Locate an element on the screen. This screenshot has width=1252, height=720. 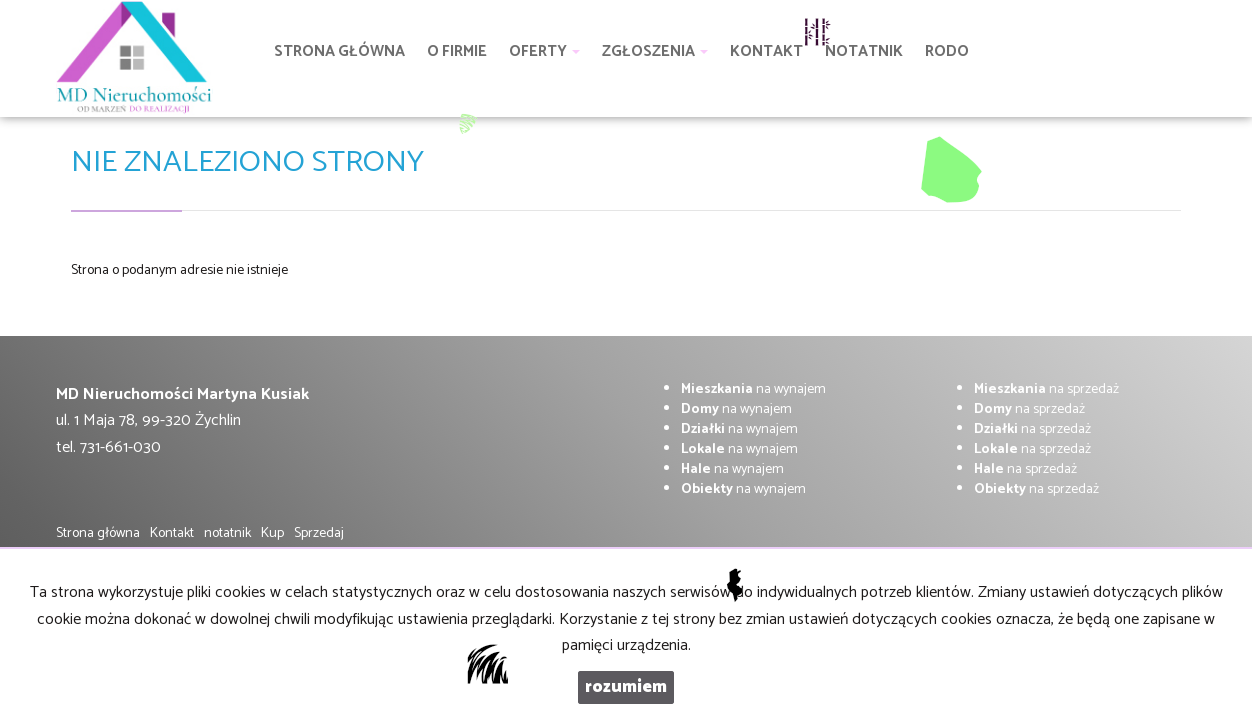
bamboo plant icon for nature or zen-themed content is located at coordinates (817, 32).